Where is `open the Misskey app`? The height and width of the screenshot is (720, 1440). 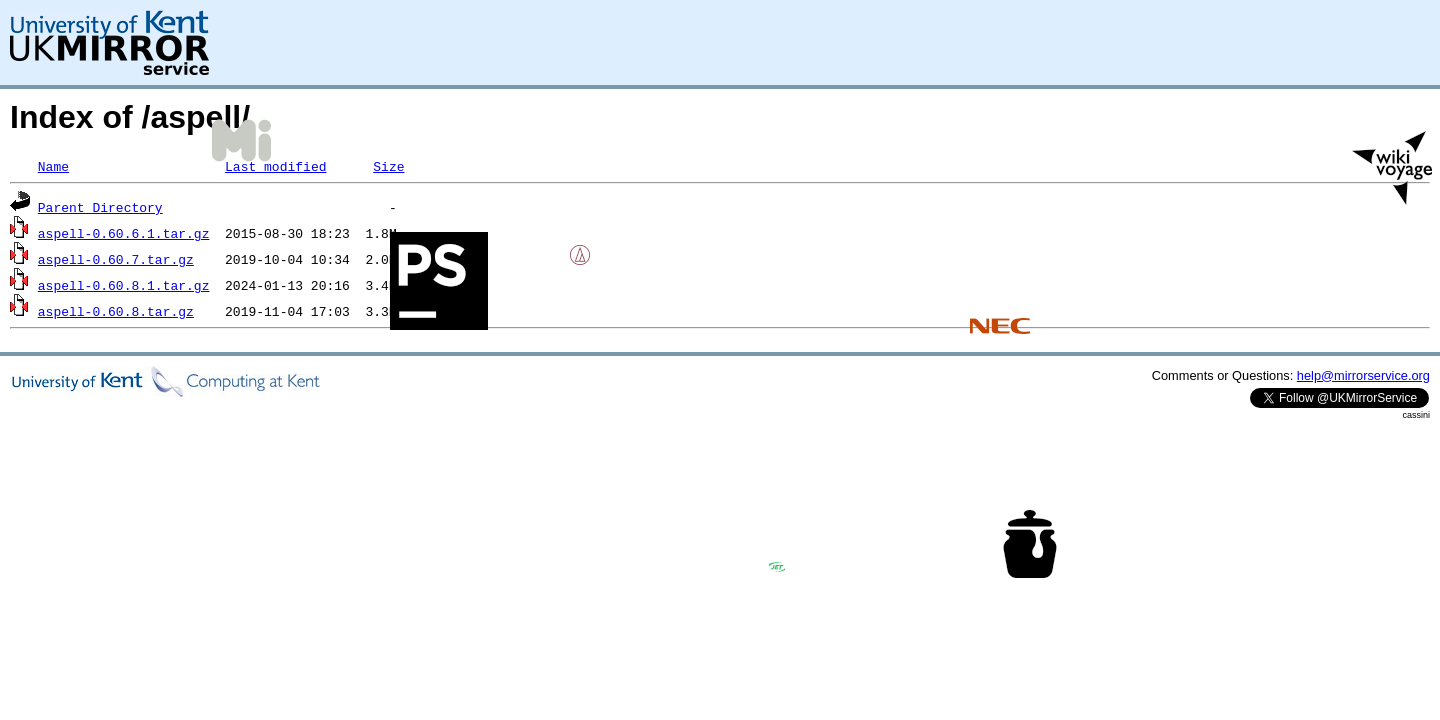
open the Misskey app is located at coordinates (241, 140).